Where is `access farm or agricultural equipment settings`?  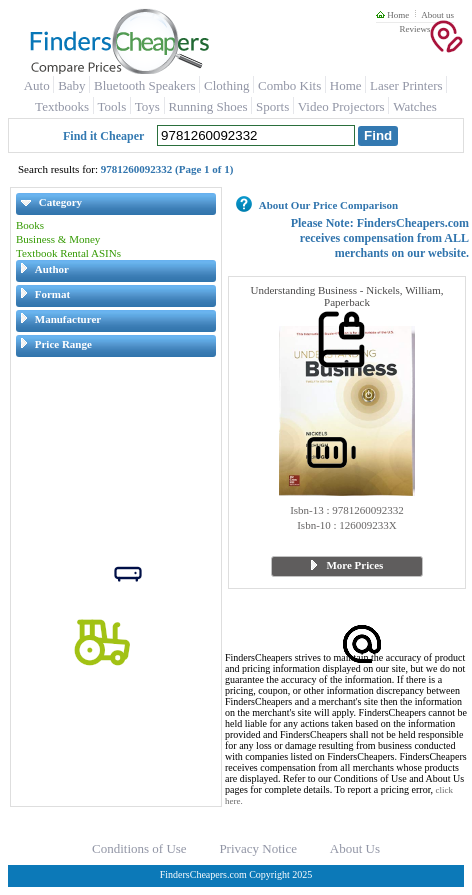
access farm or agricultural equipment settings is located at coordinates (102, 642).